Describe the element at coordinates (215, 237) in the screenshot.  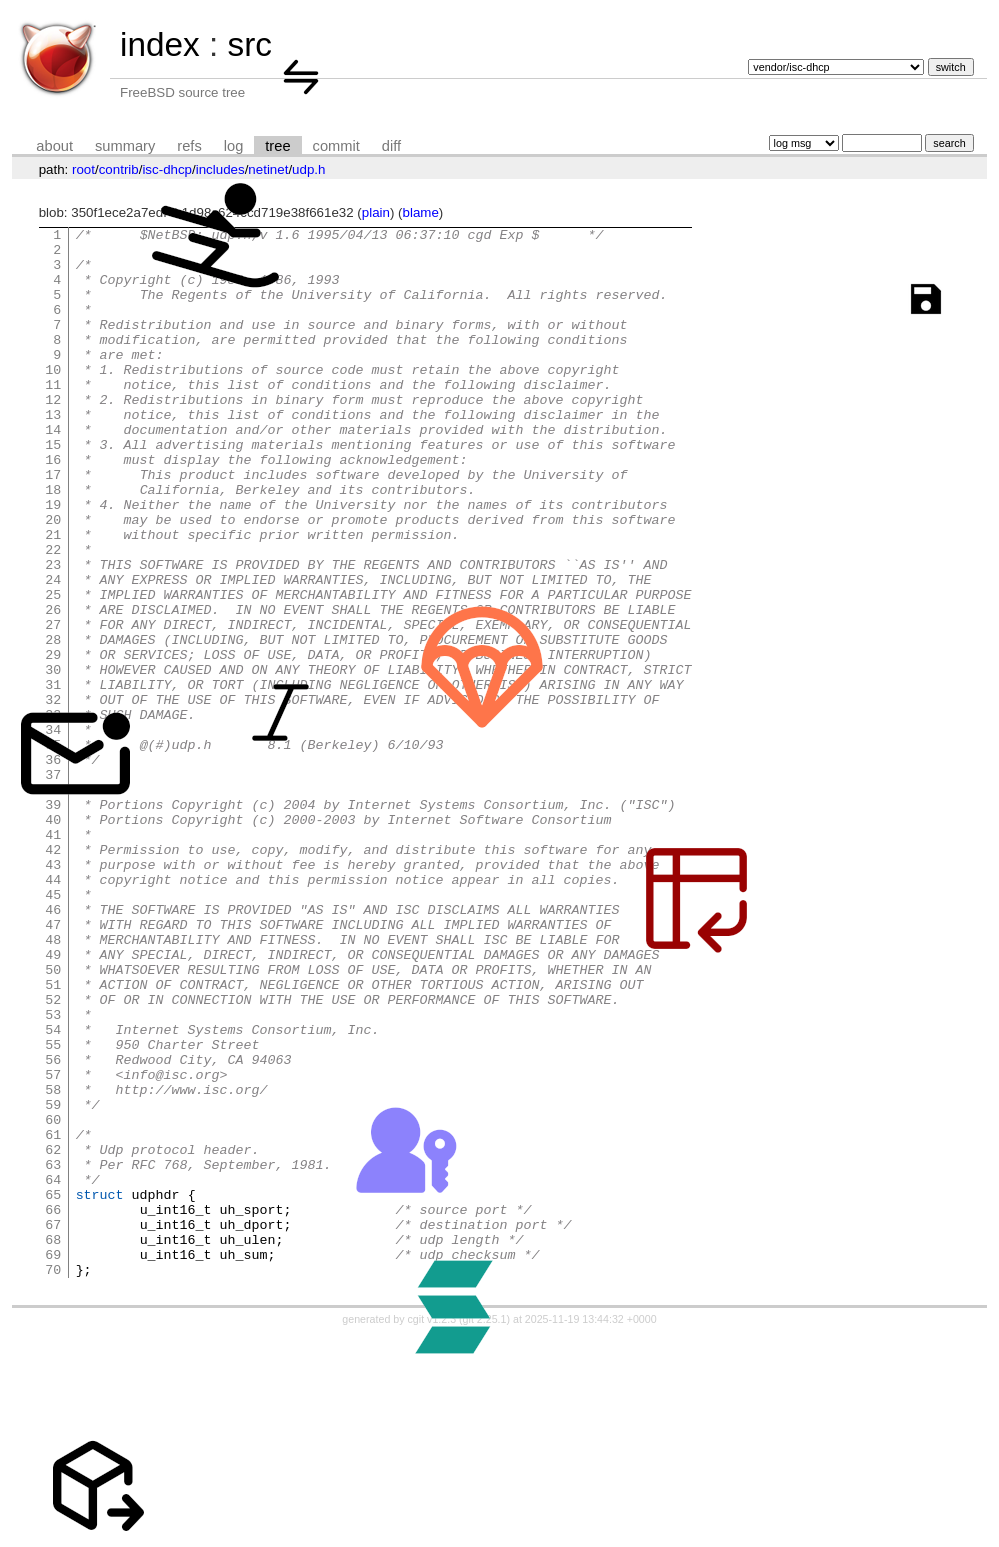
I see `indicates skiing or winter sports activity` at that location.